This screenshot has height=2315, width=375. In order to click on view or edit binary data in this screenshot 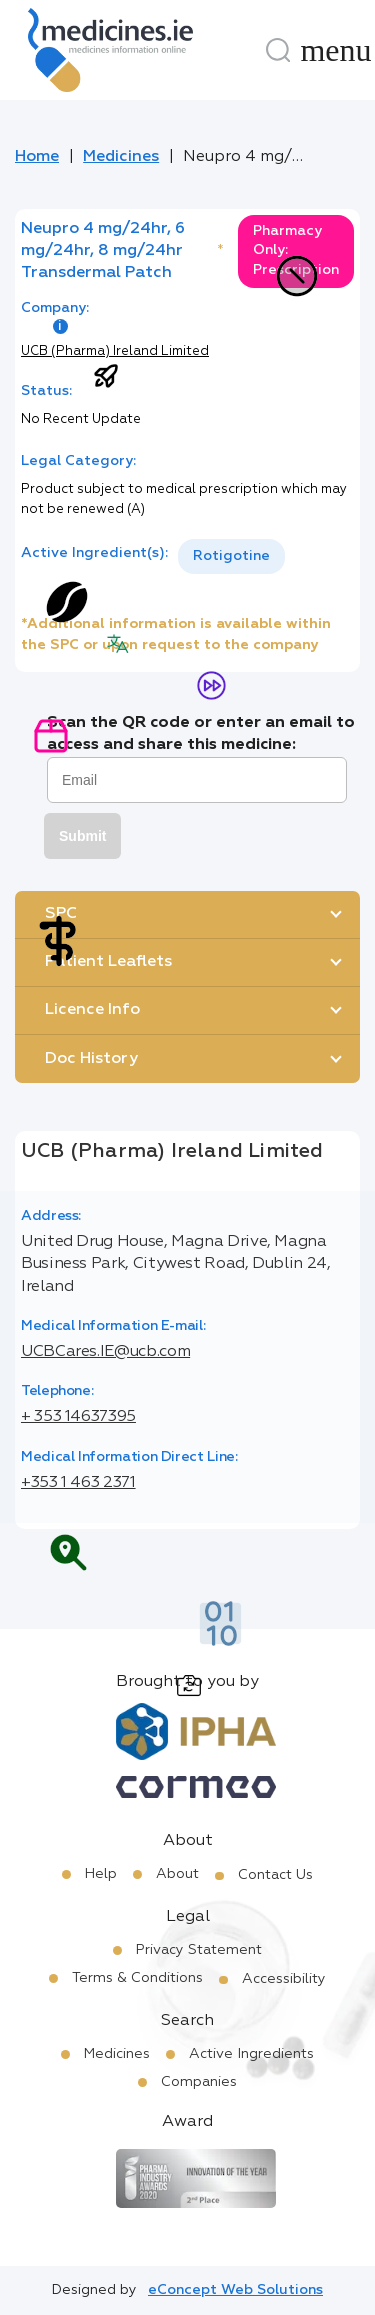, I will do `click(220, 1623)`.